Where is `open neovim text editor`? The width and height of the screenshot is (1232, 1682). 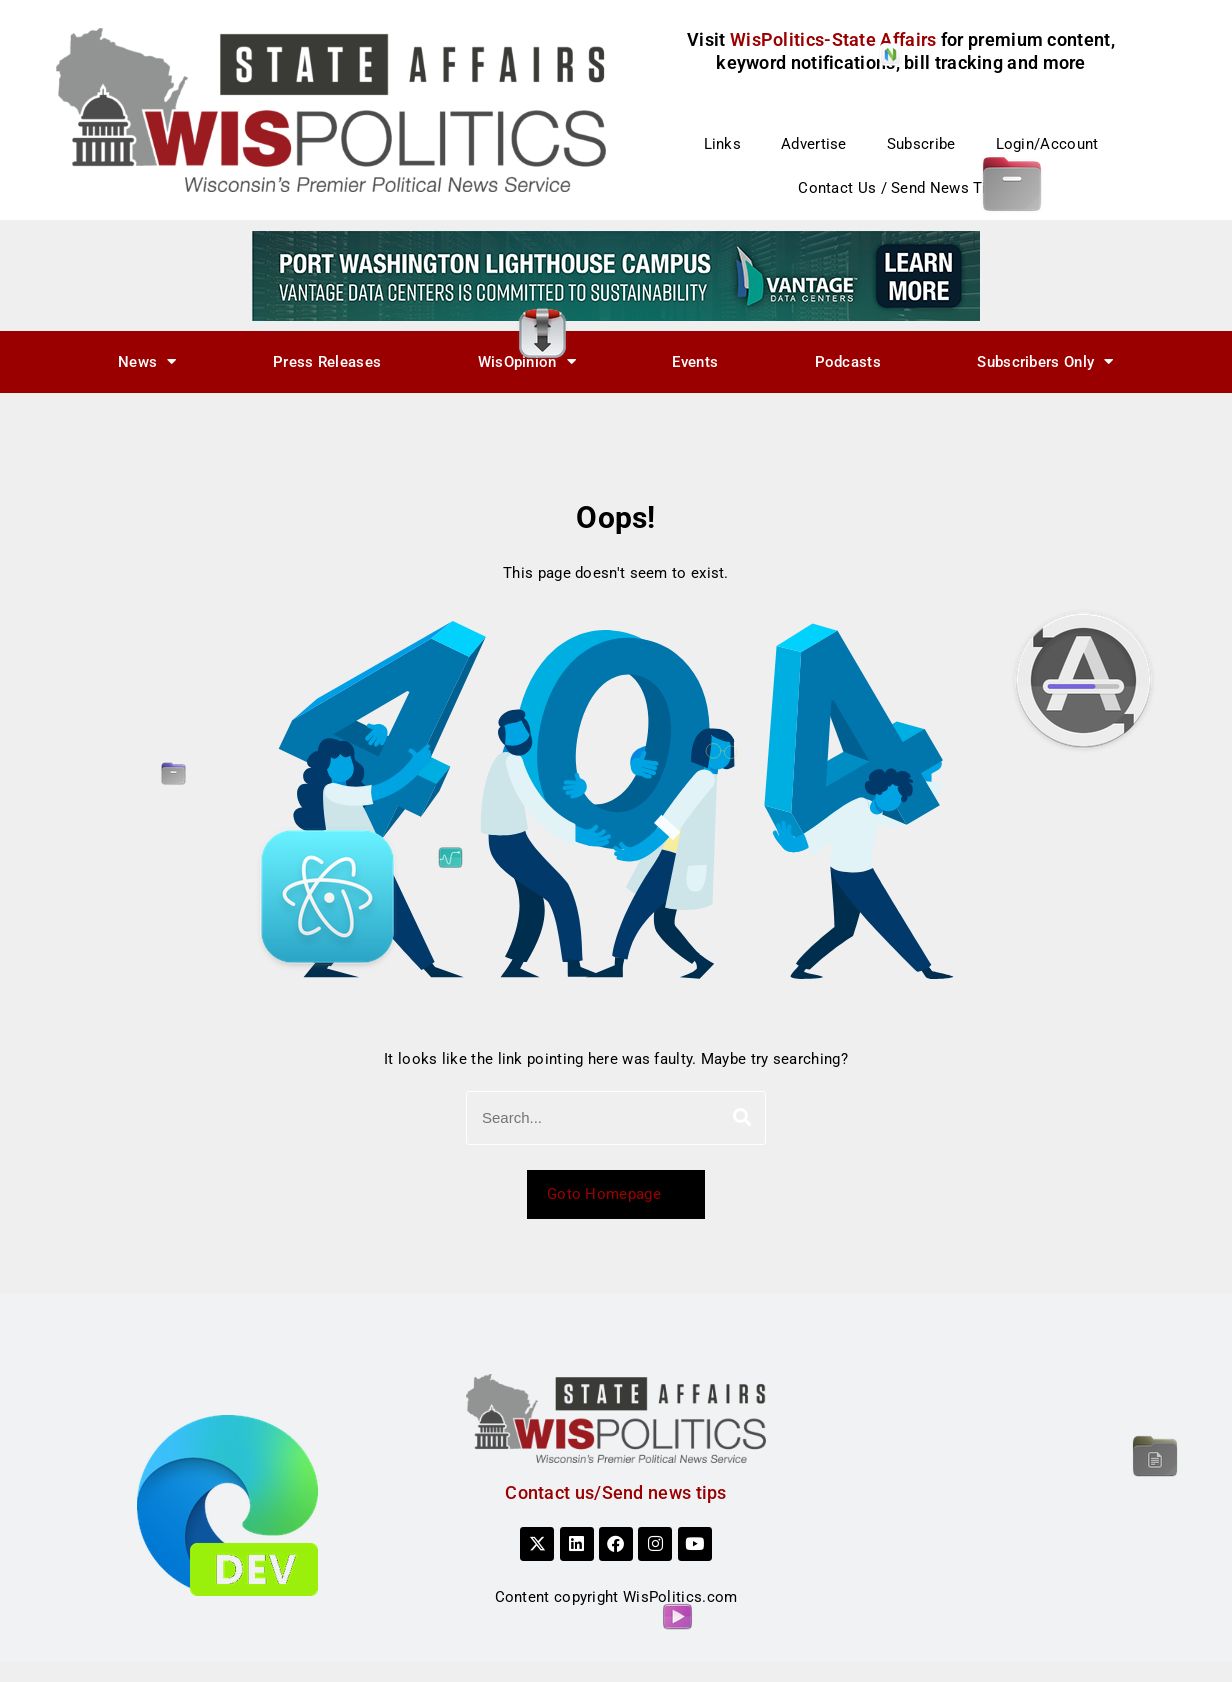
open neovim text editor is located at coordinates (890, 54).